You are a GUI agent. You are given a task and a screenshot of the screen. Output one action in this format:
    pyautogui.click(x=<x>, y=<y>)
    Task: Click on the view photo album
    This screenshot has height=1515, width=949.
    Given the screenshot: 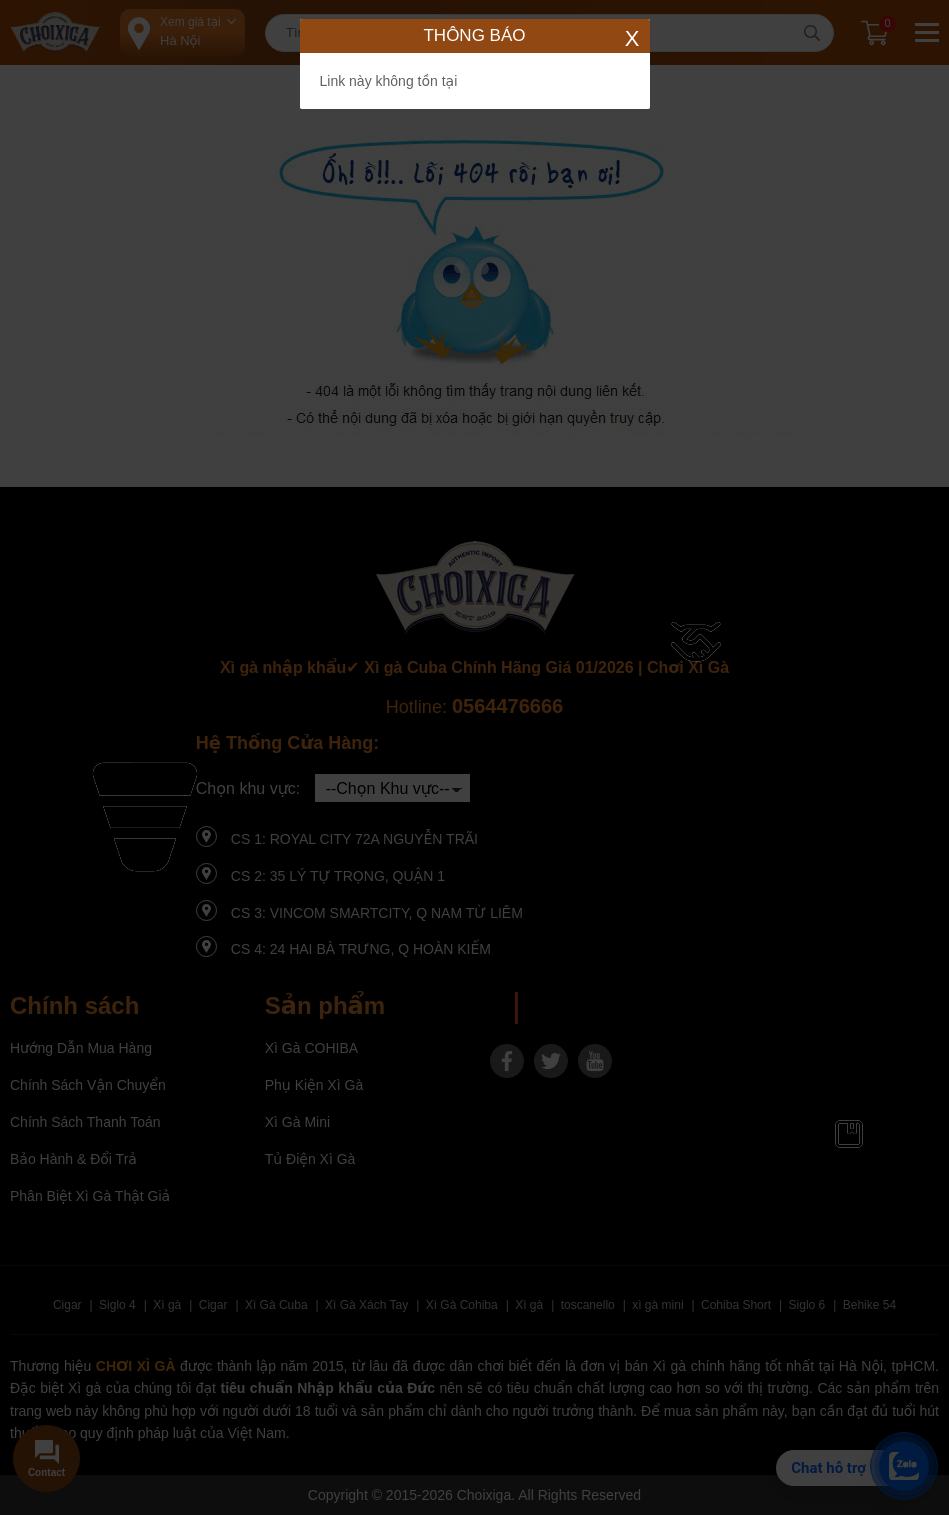 What is the action you would take?
    pyautogui.click(x=849, y=1134)
    